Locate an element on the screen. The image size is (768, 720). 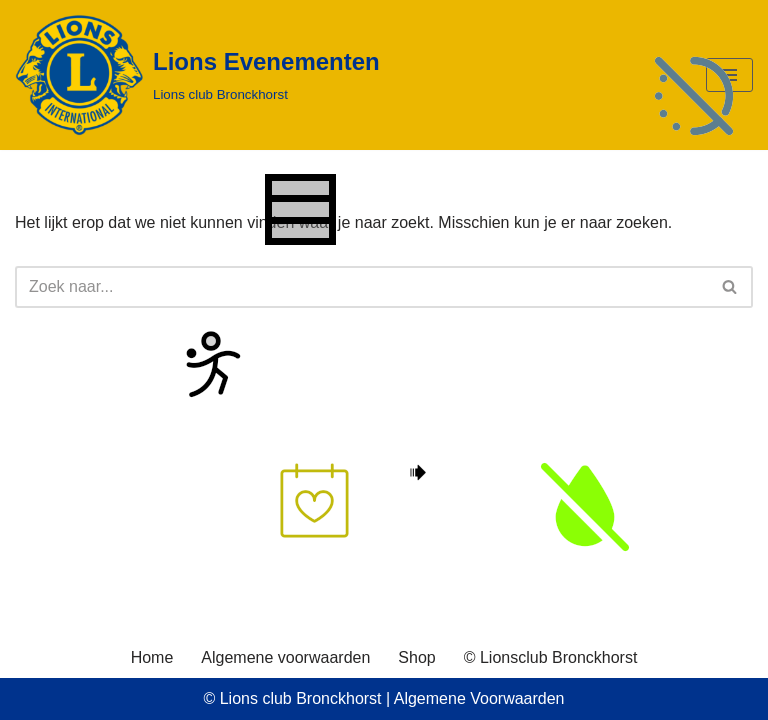
disable water or liquid detection is located at coordinates (585, 507).